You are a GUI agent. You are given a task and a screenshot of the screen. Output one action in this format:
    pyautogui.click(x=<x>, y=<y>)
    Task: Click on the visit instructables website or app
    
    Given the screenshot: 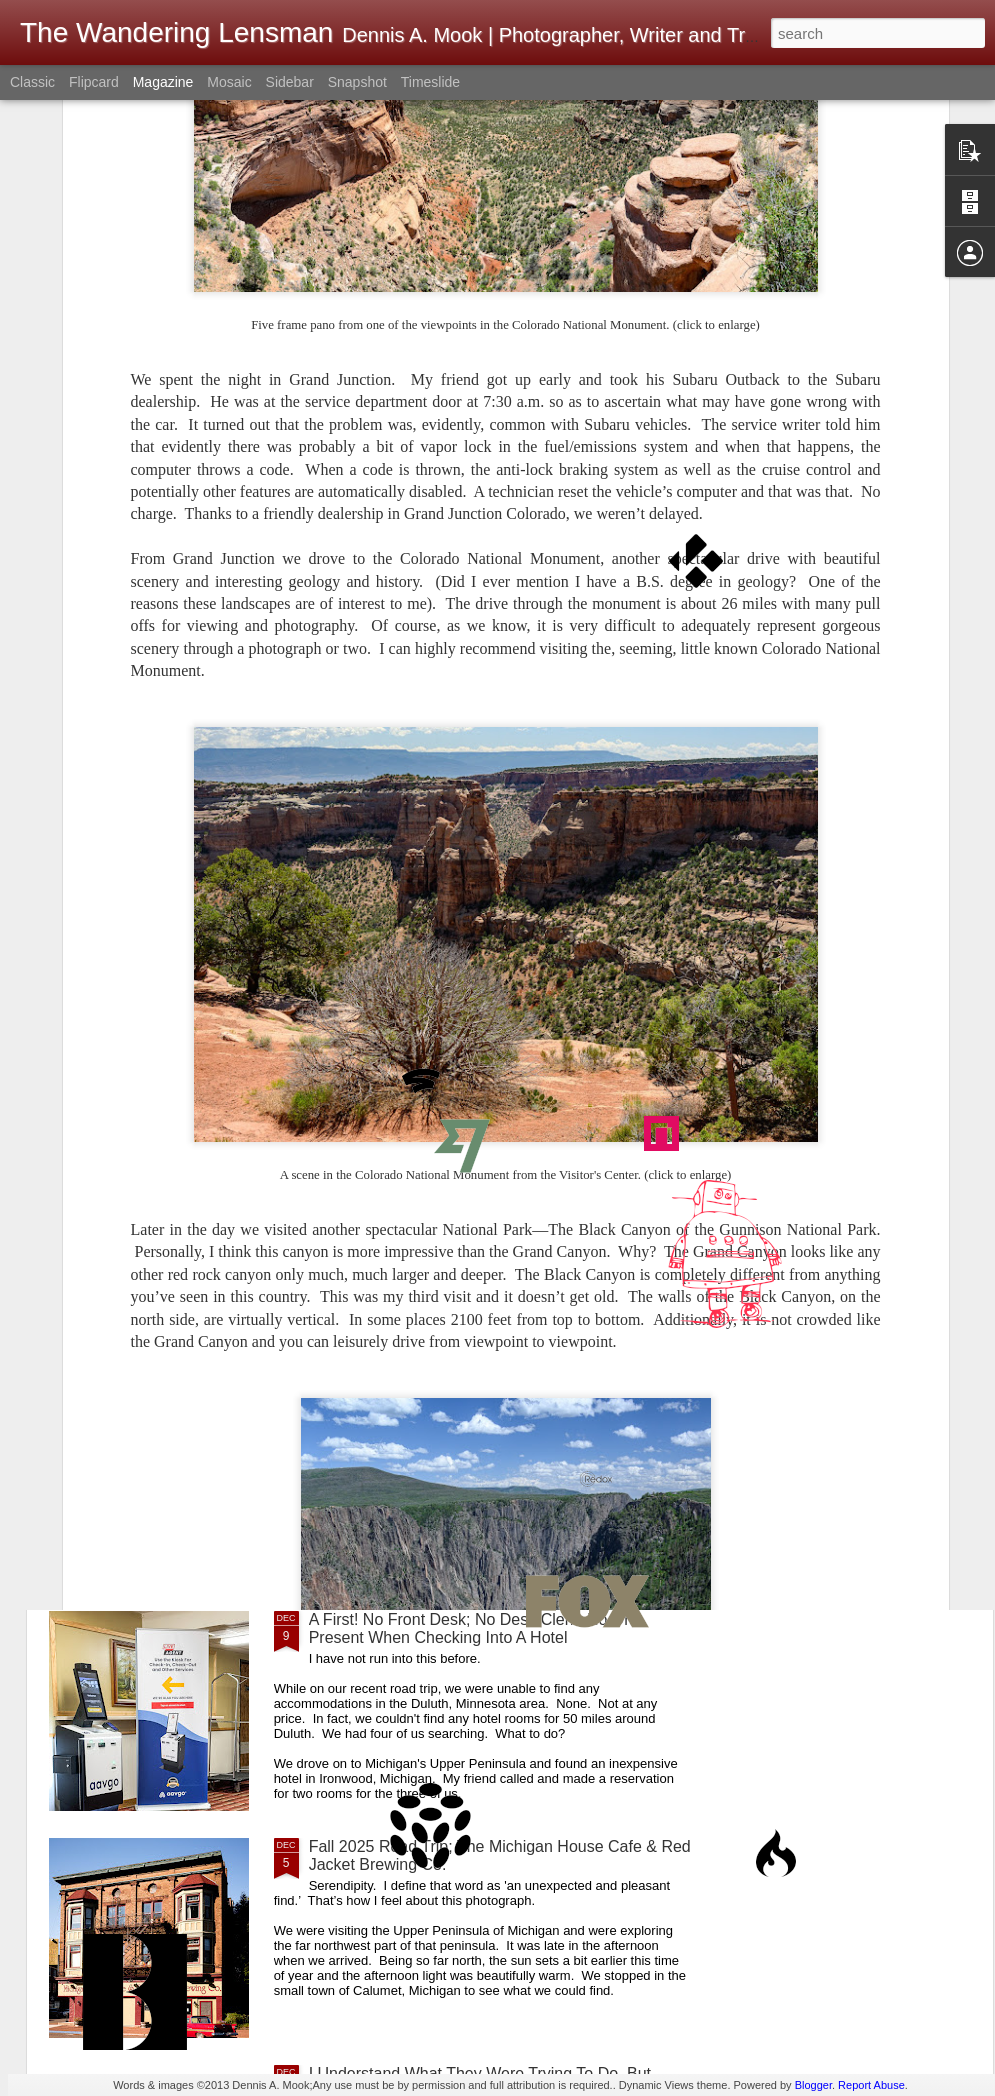 What is the action you would take?
    pyautogui.click(x=725, y=1254)
    